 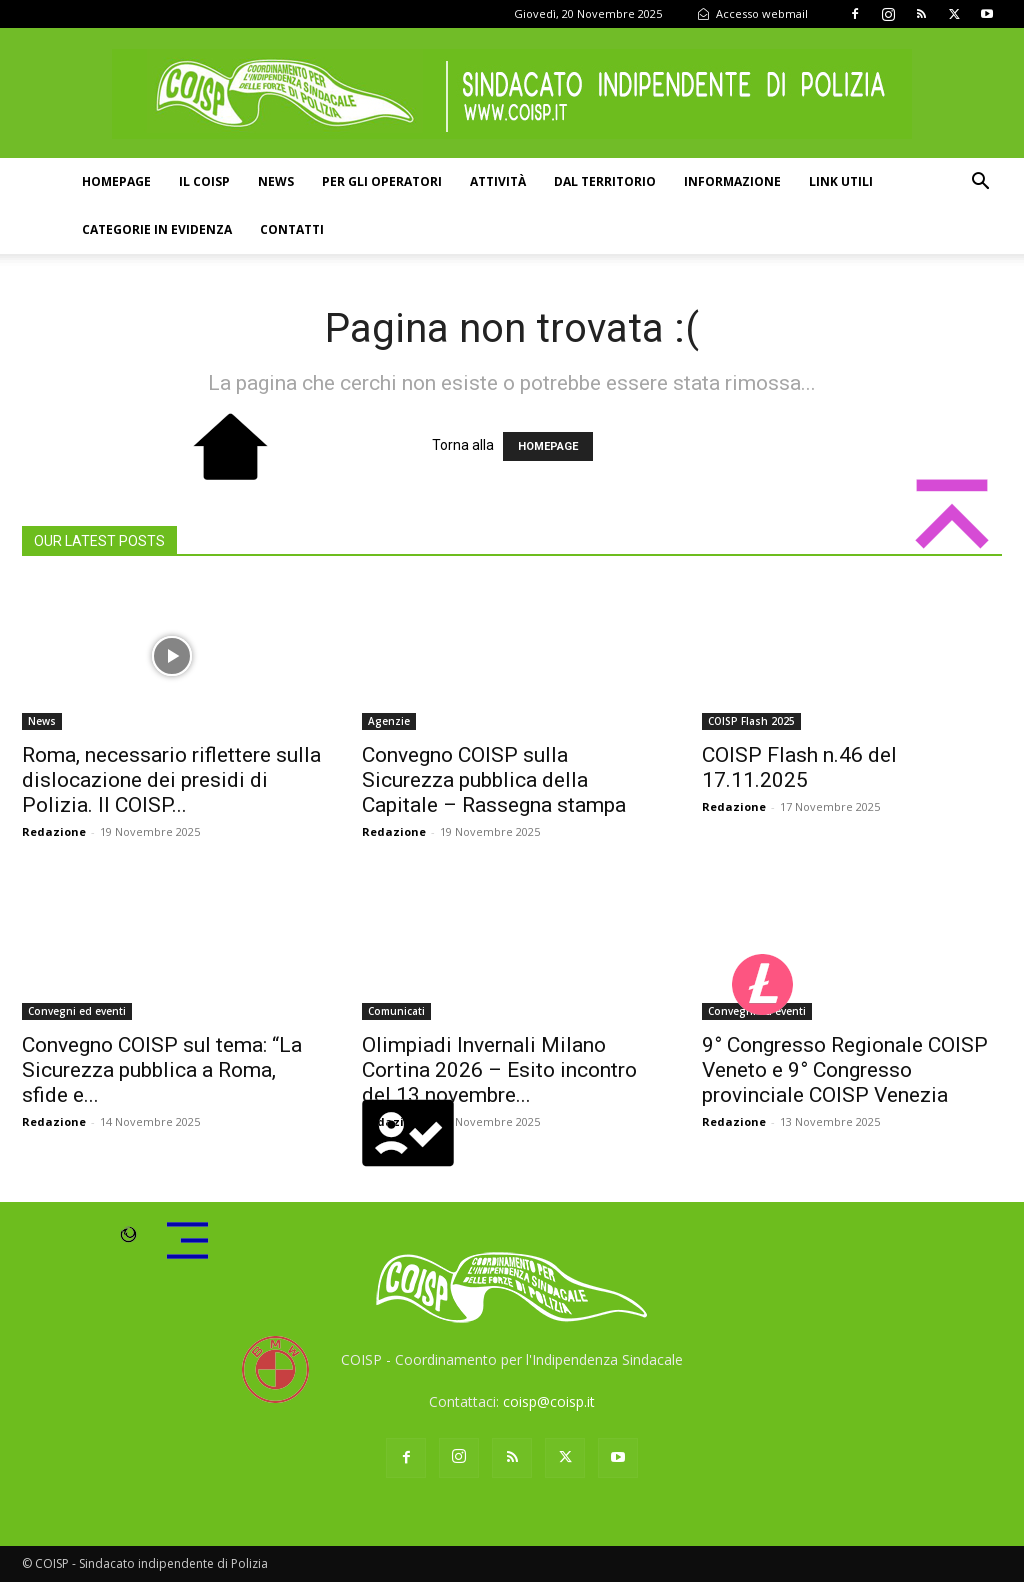 I want to click on BMW brand logo, so click(x=275, y=1369).